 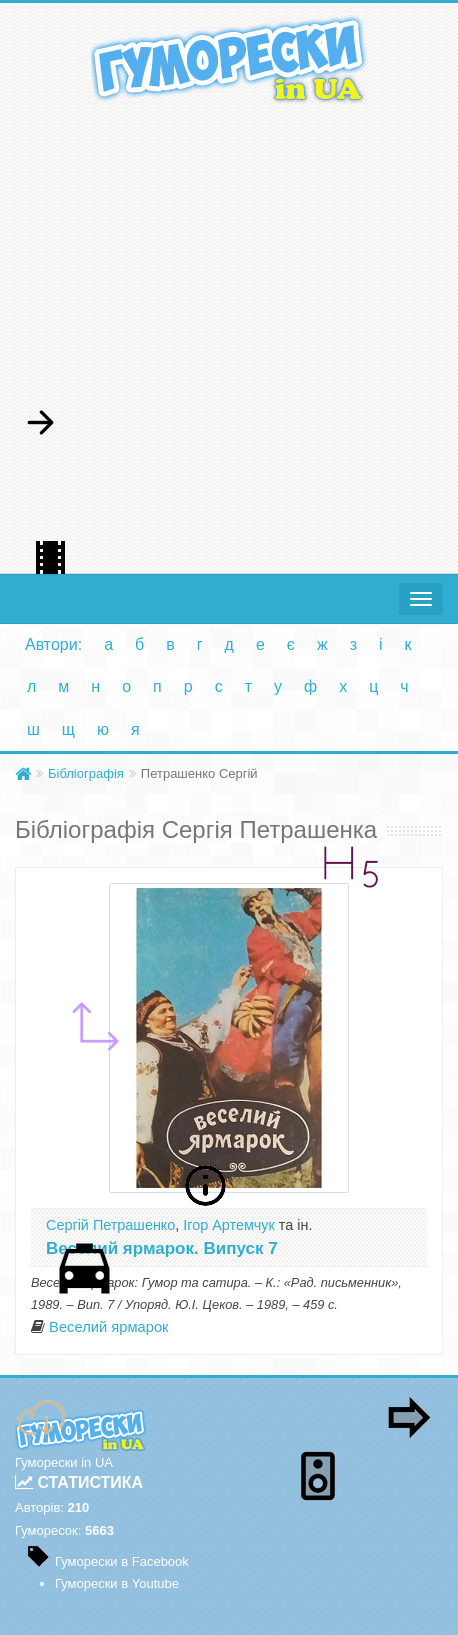 I want to click on browse local movies or theaters nearby, so click(x=50, y=557).